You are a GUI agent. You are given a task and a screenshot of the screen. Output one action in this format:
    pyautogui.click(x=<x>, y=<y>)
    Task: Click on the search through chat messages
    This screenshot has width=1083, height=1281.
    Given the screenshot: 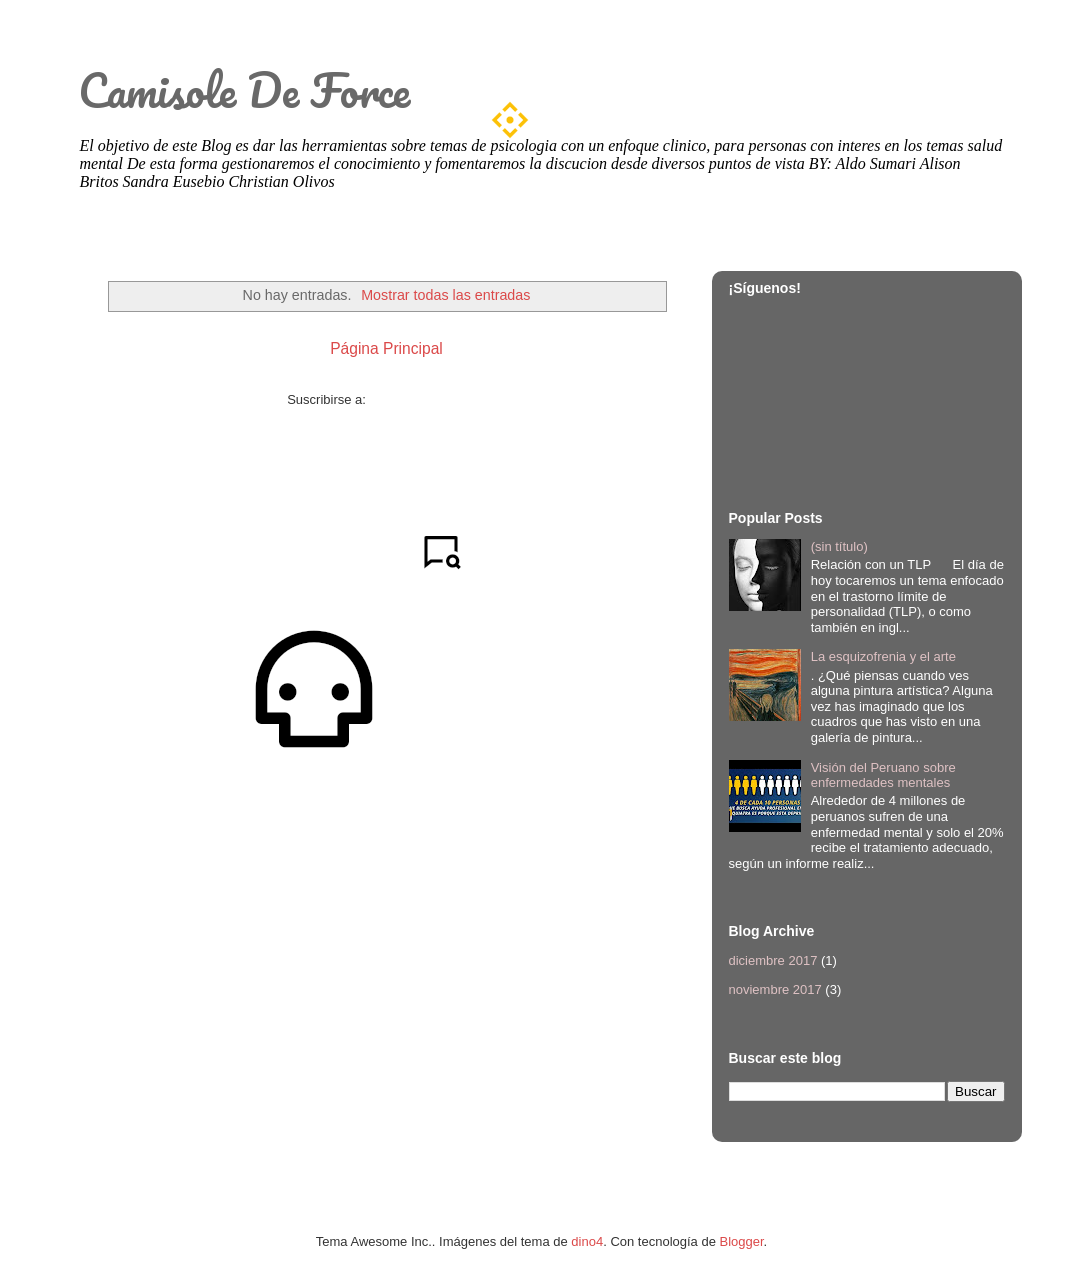 What is the action you would take?
    pyautogui.click(x=441, y=551)
    